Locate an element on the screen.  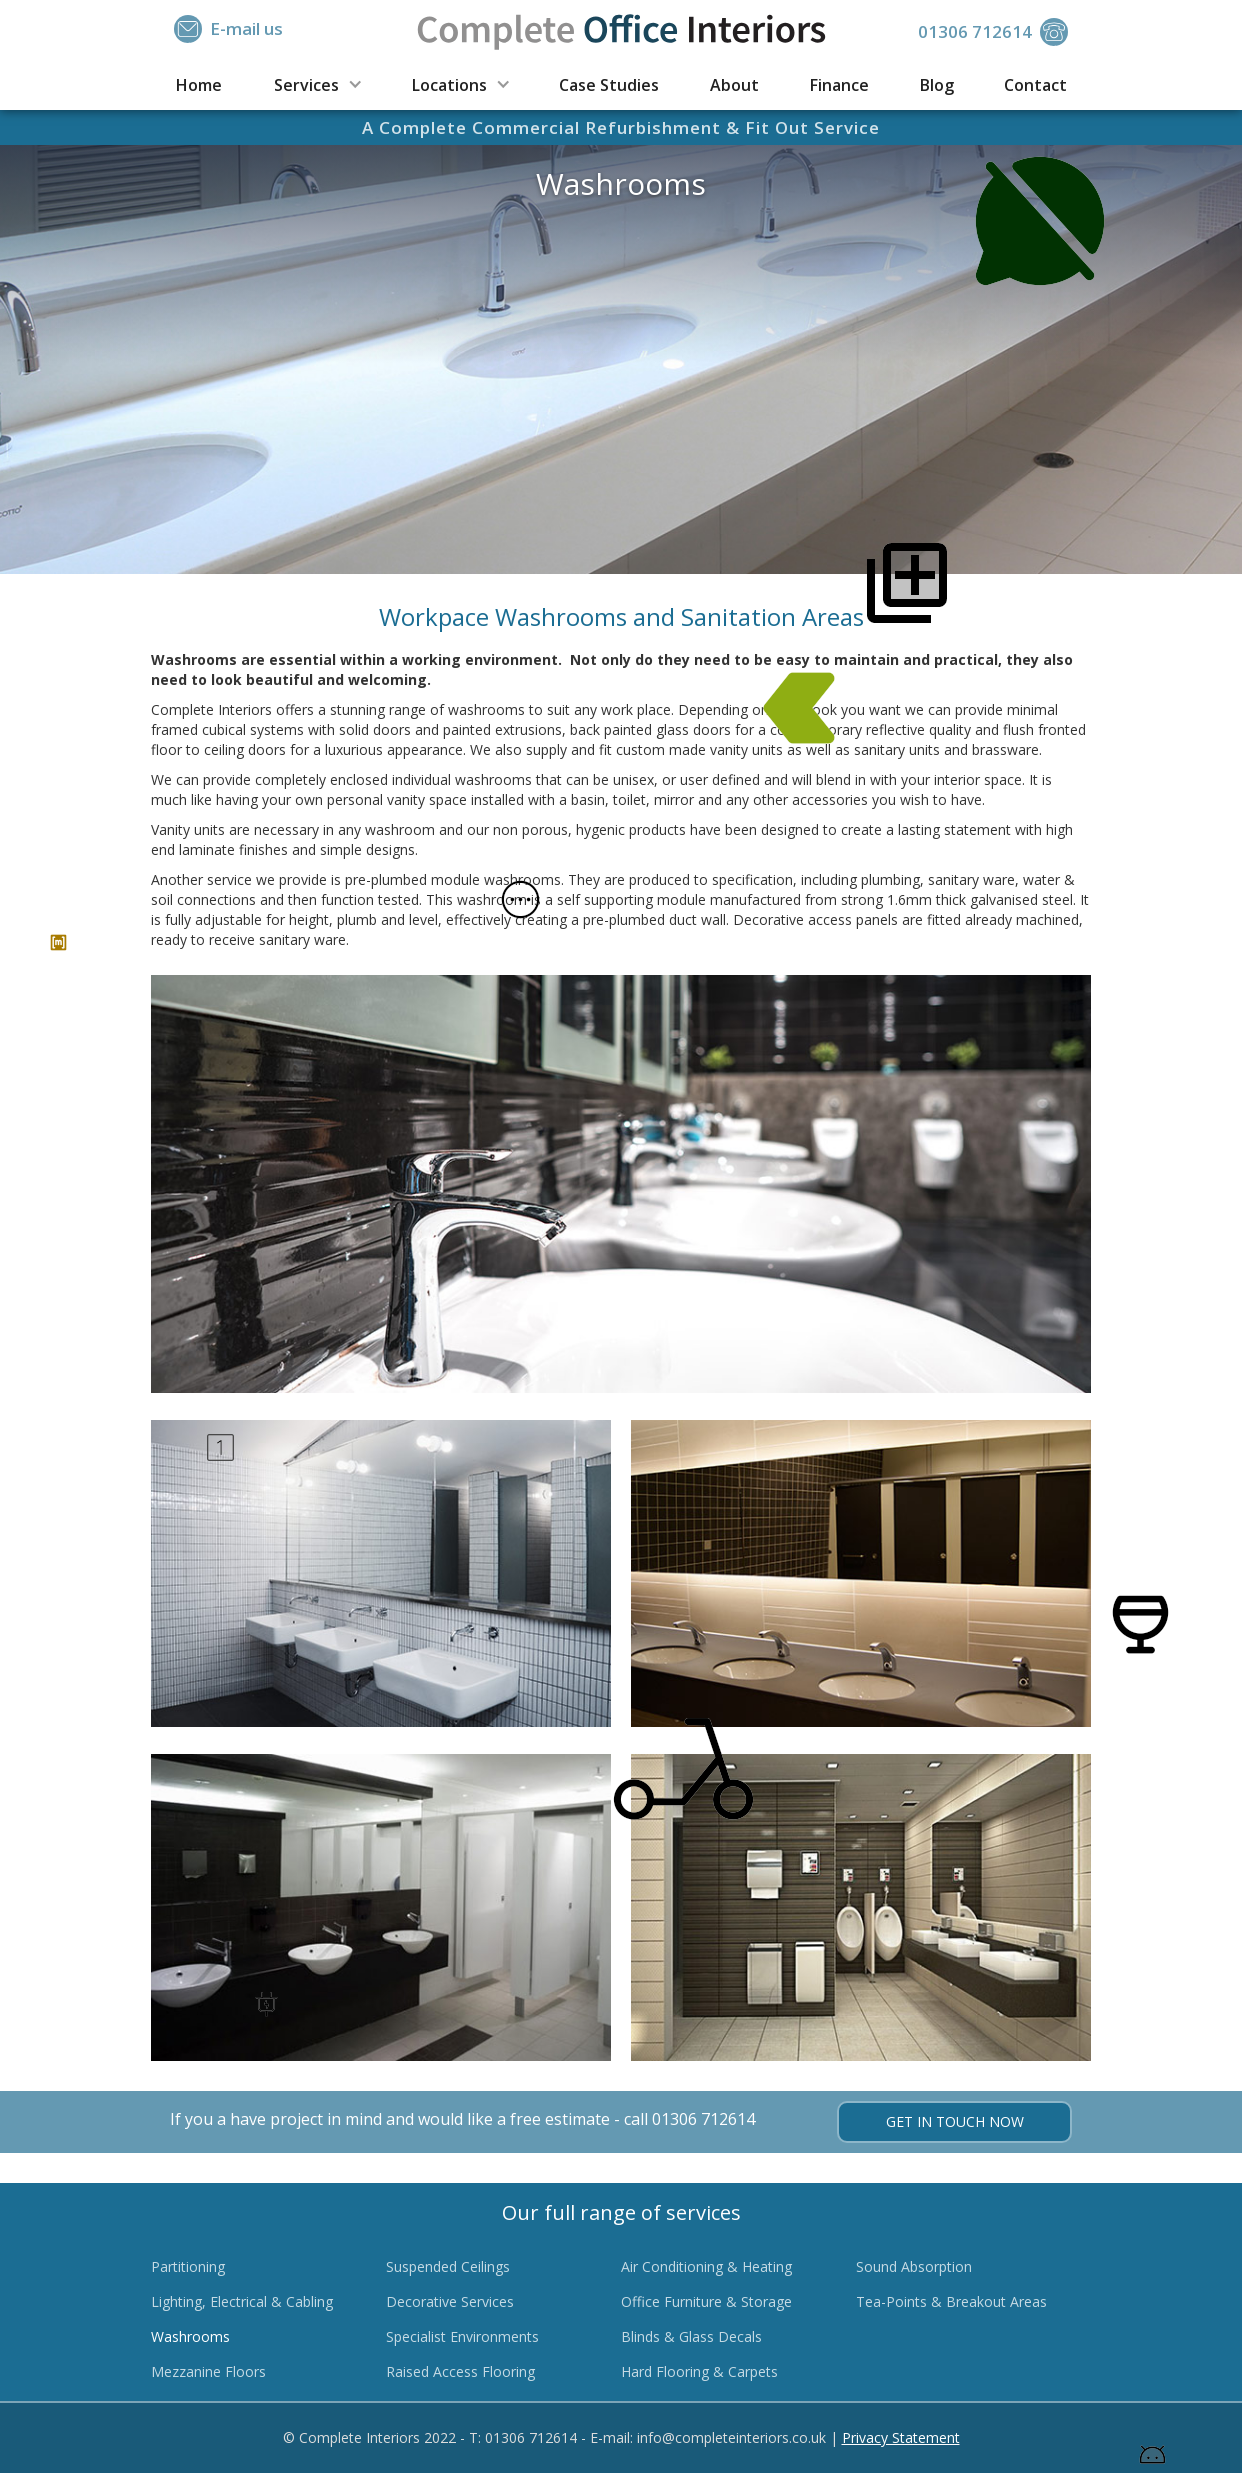
browse alcoholic beverages or drinks menu is located at coordinates (1140, 1623).